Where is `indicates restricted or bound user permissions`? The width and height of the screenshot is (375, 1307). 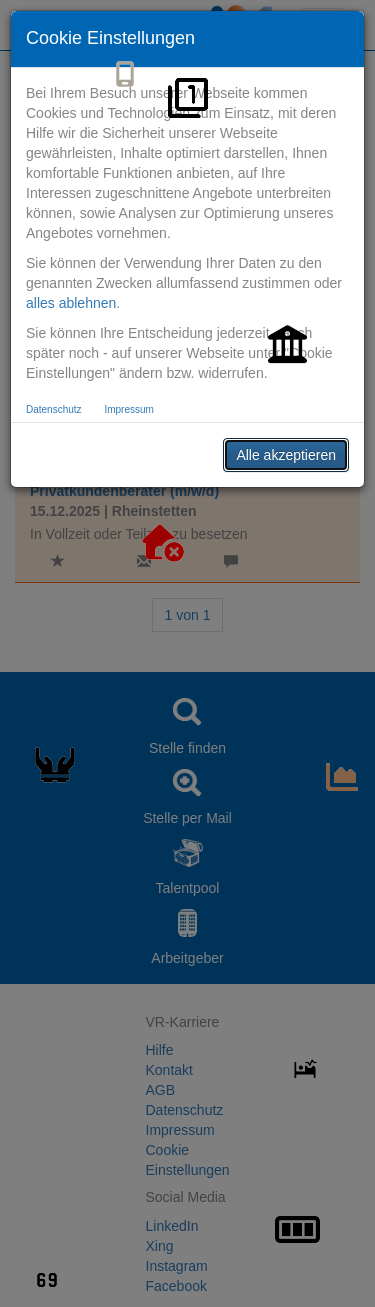 indicates restricted or bound user permissions is located at coordinates (55, 765).